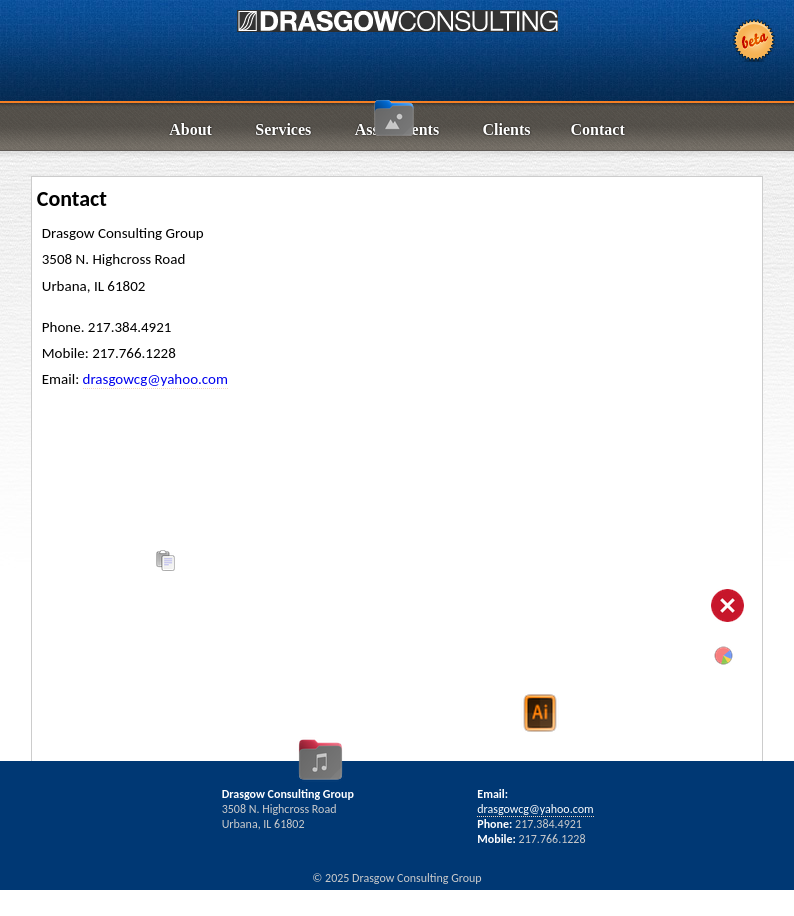  Describe the element at coordinates (165, 560) in the screenshot. I see `paste content from clipboard` at that location.